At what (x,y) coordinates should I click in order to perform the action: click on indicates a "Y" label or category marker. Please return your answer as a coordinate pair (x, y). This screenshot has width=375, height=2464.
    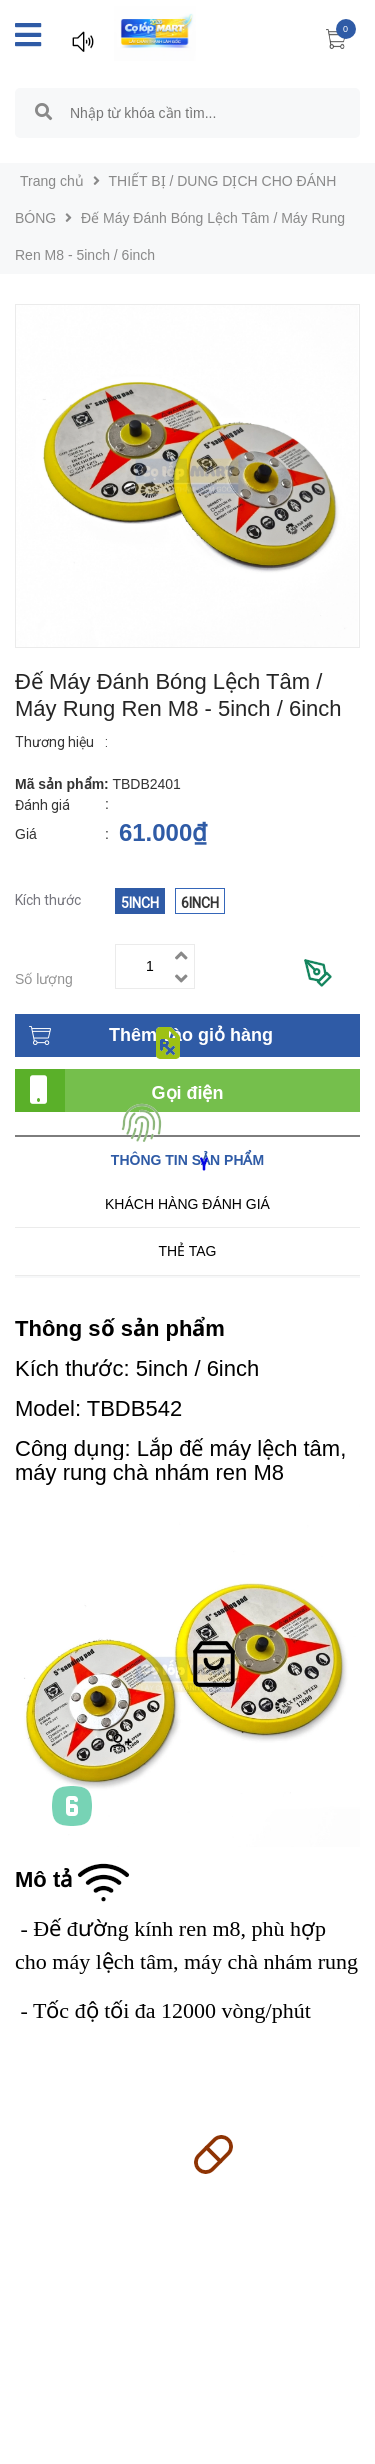
    Looking at the image, I should click on (204, 1164).